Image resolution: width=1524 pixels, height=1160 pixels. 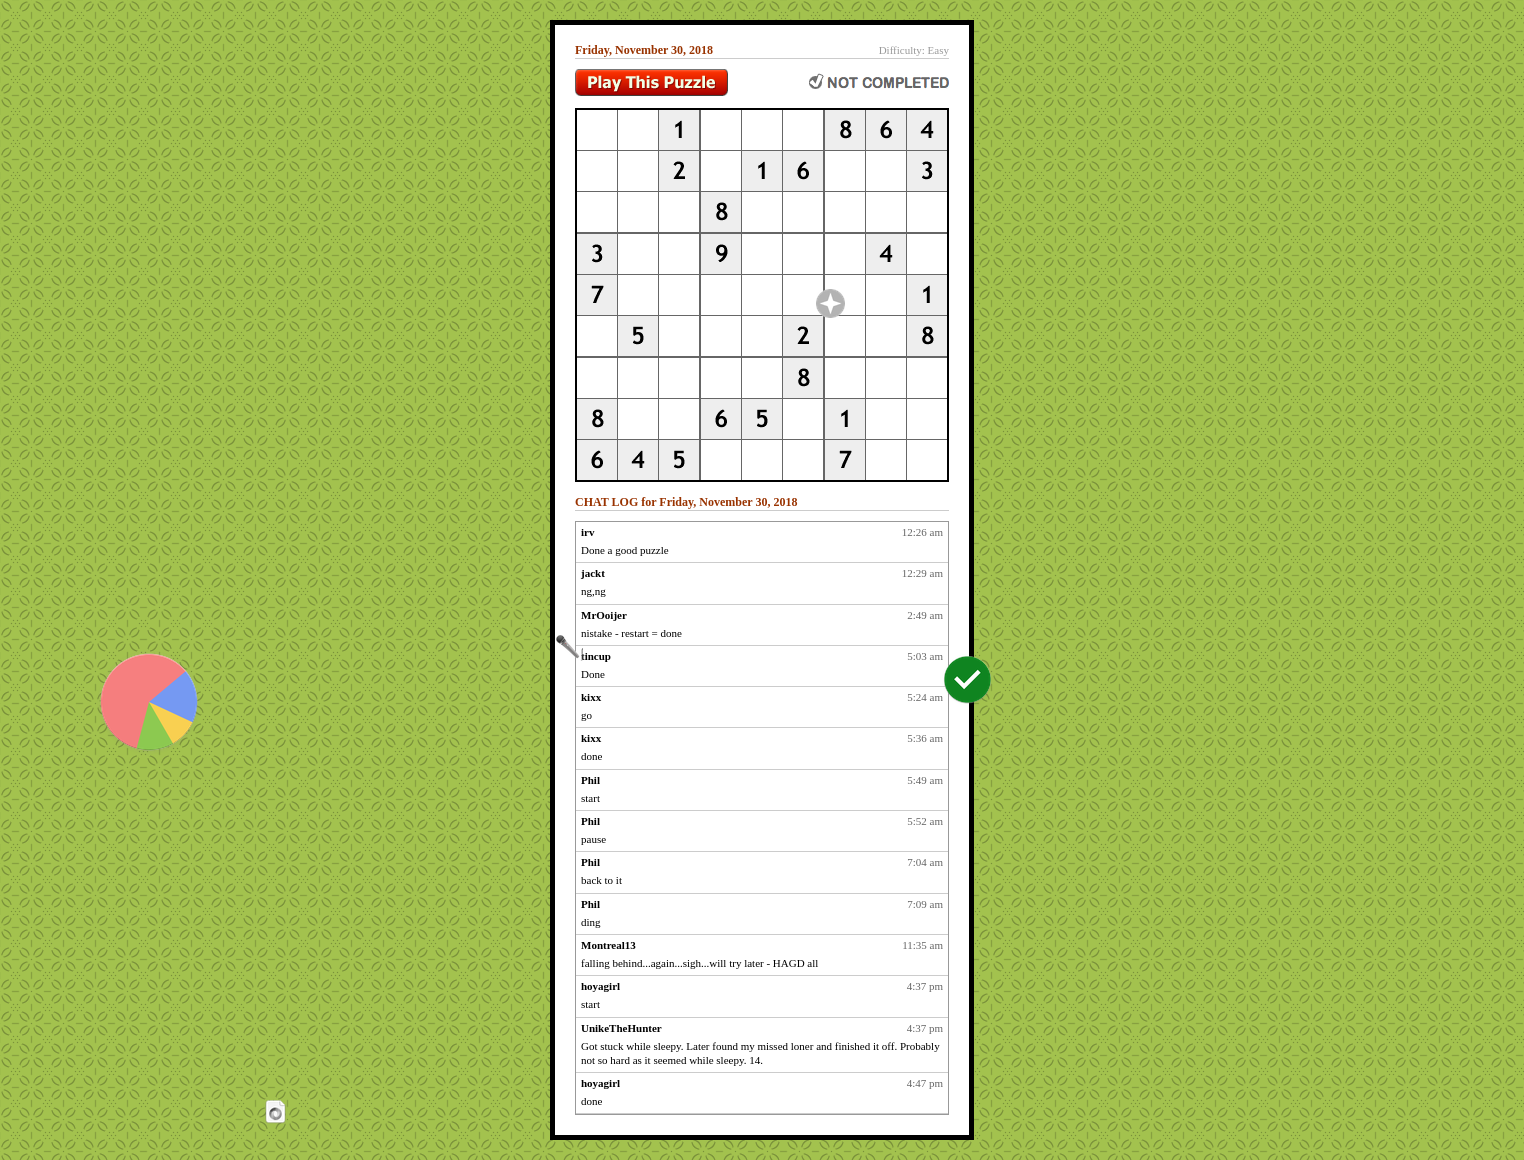 What do you see at coordinates (275, 1111) in the screenshot?
I see `indicates a JSON file type` at bounding box center [275, 1111].